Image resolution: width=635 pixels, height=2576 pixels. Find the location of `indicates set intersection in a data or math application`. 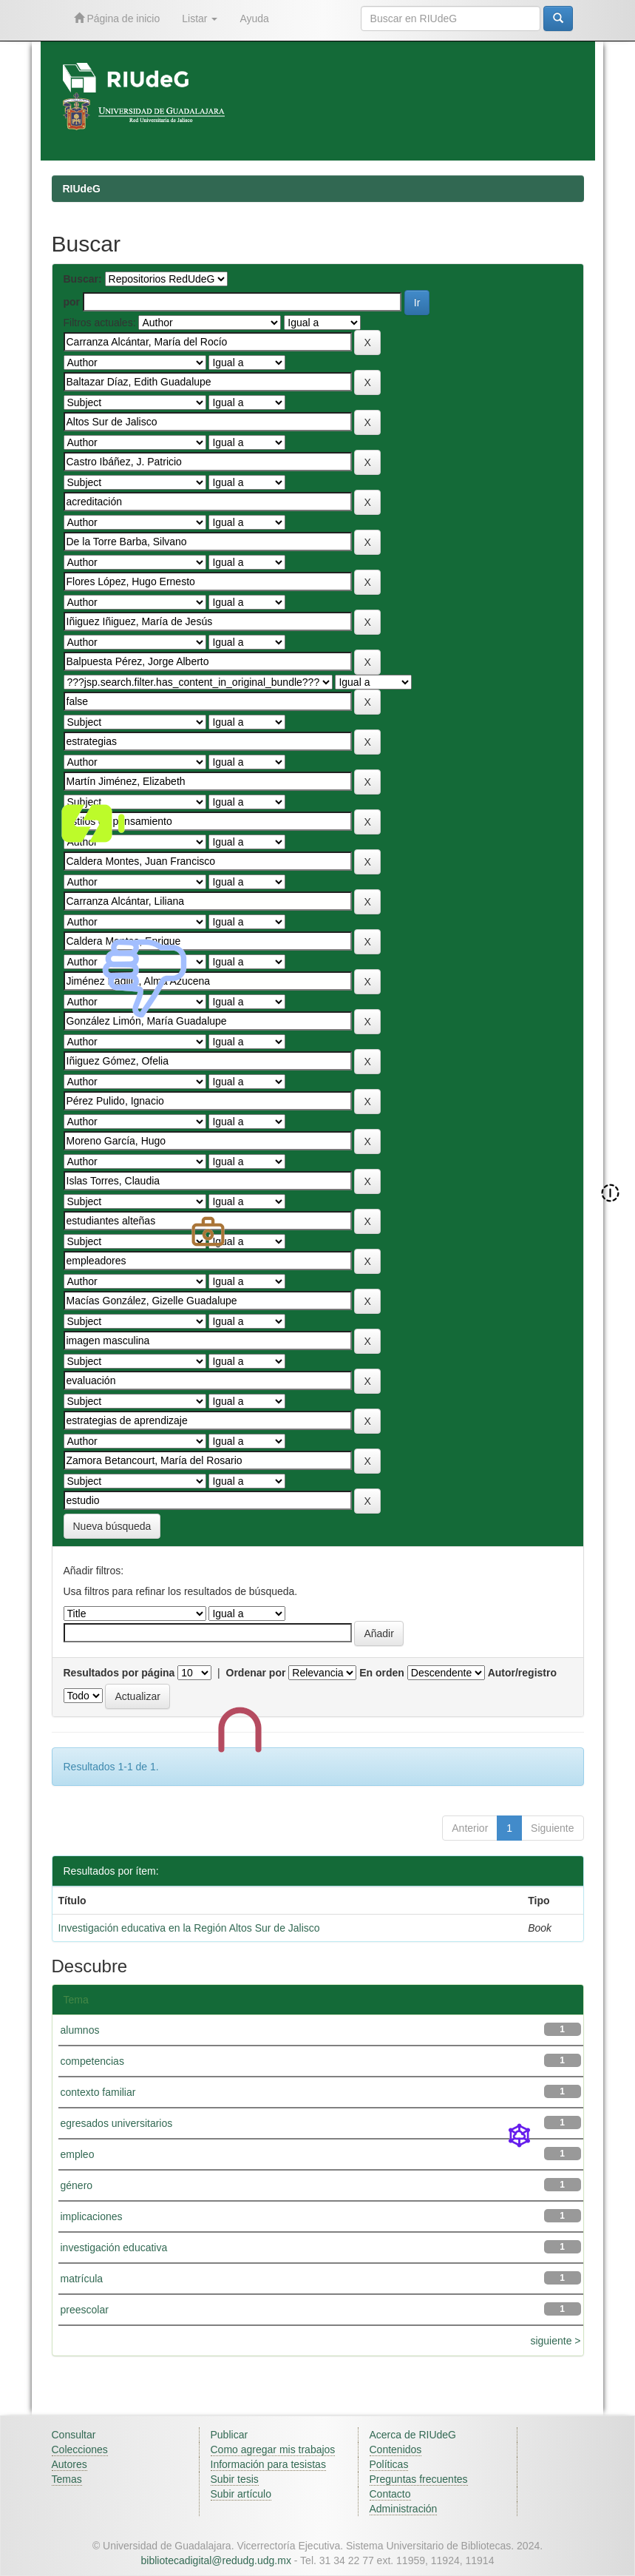

indicates set intersection in a data or math application is located at coordinates (240, 1730).